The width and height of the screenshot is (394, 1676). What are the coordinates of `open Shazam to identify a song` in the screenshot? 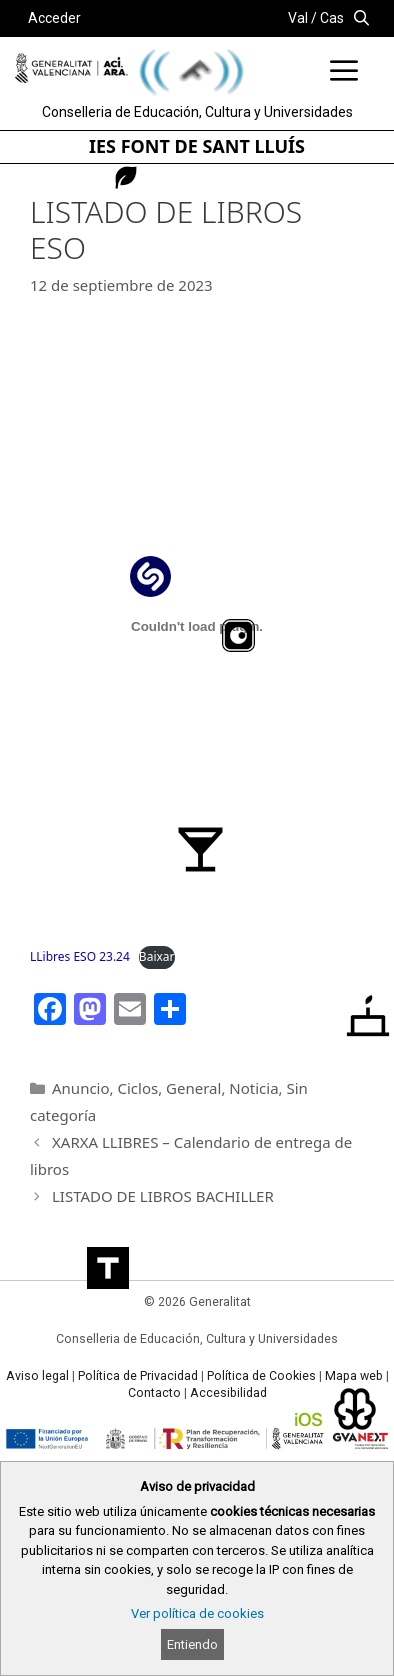 It's located at (150, 576).